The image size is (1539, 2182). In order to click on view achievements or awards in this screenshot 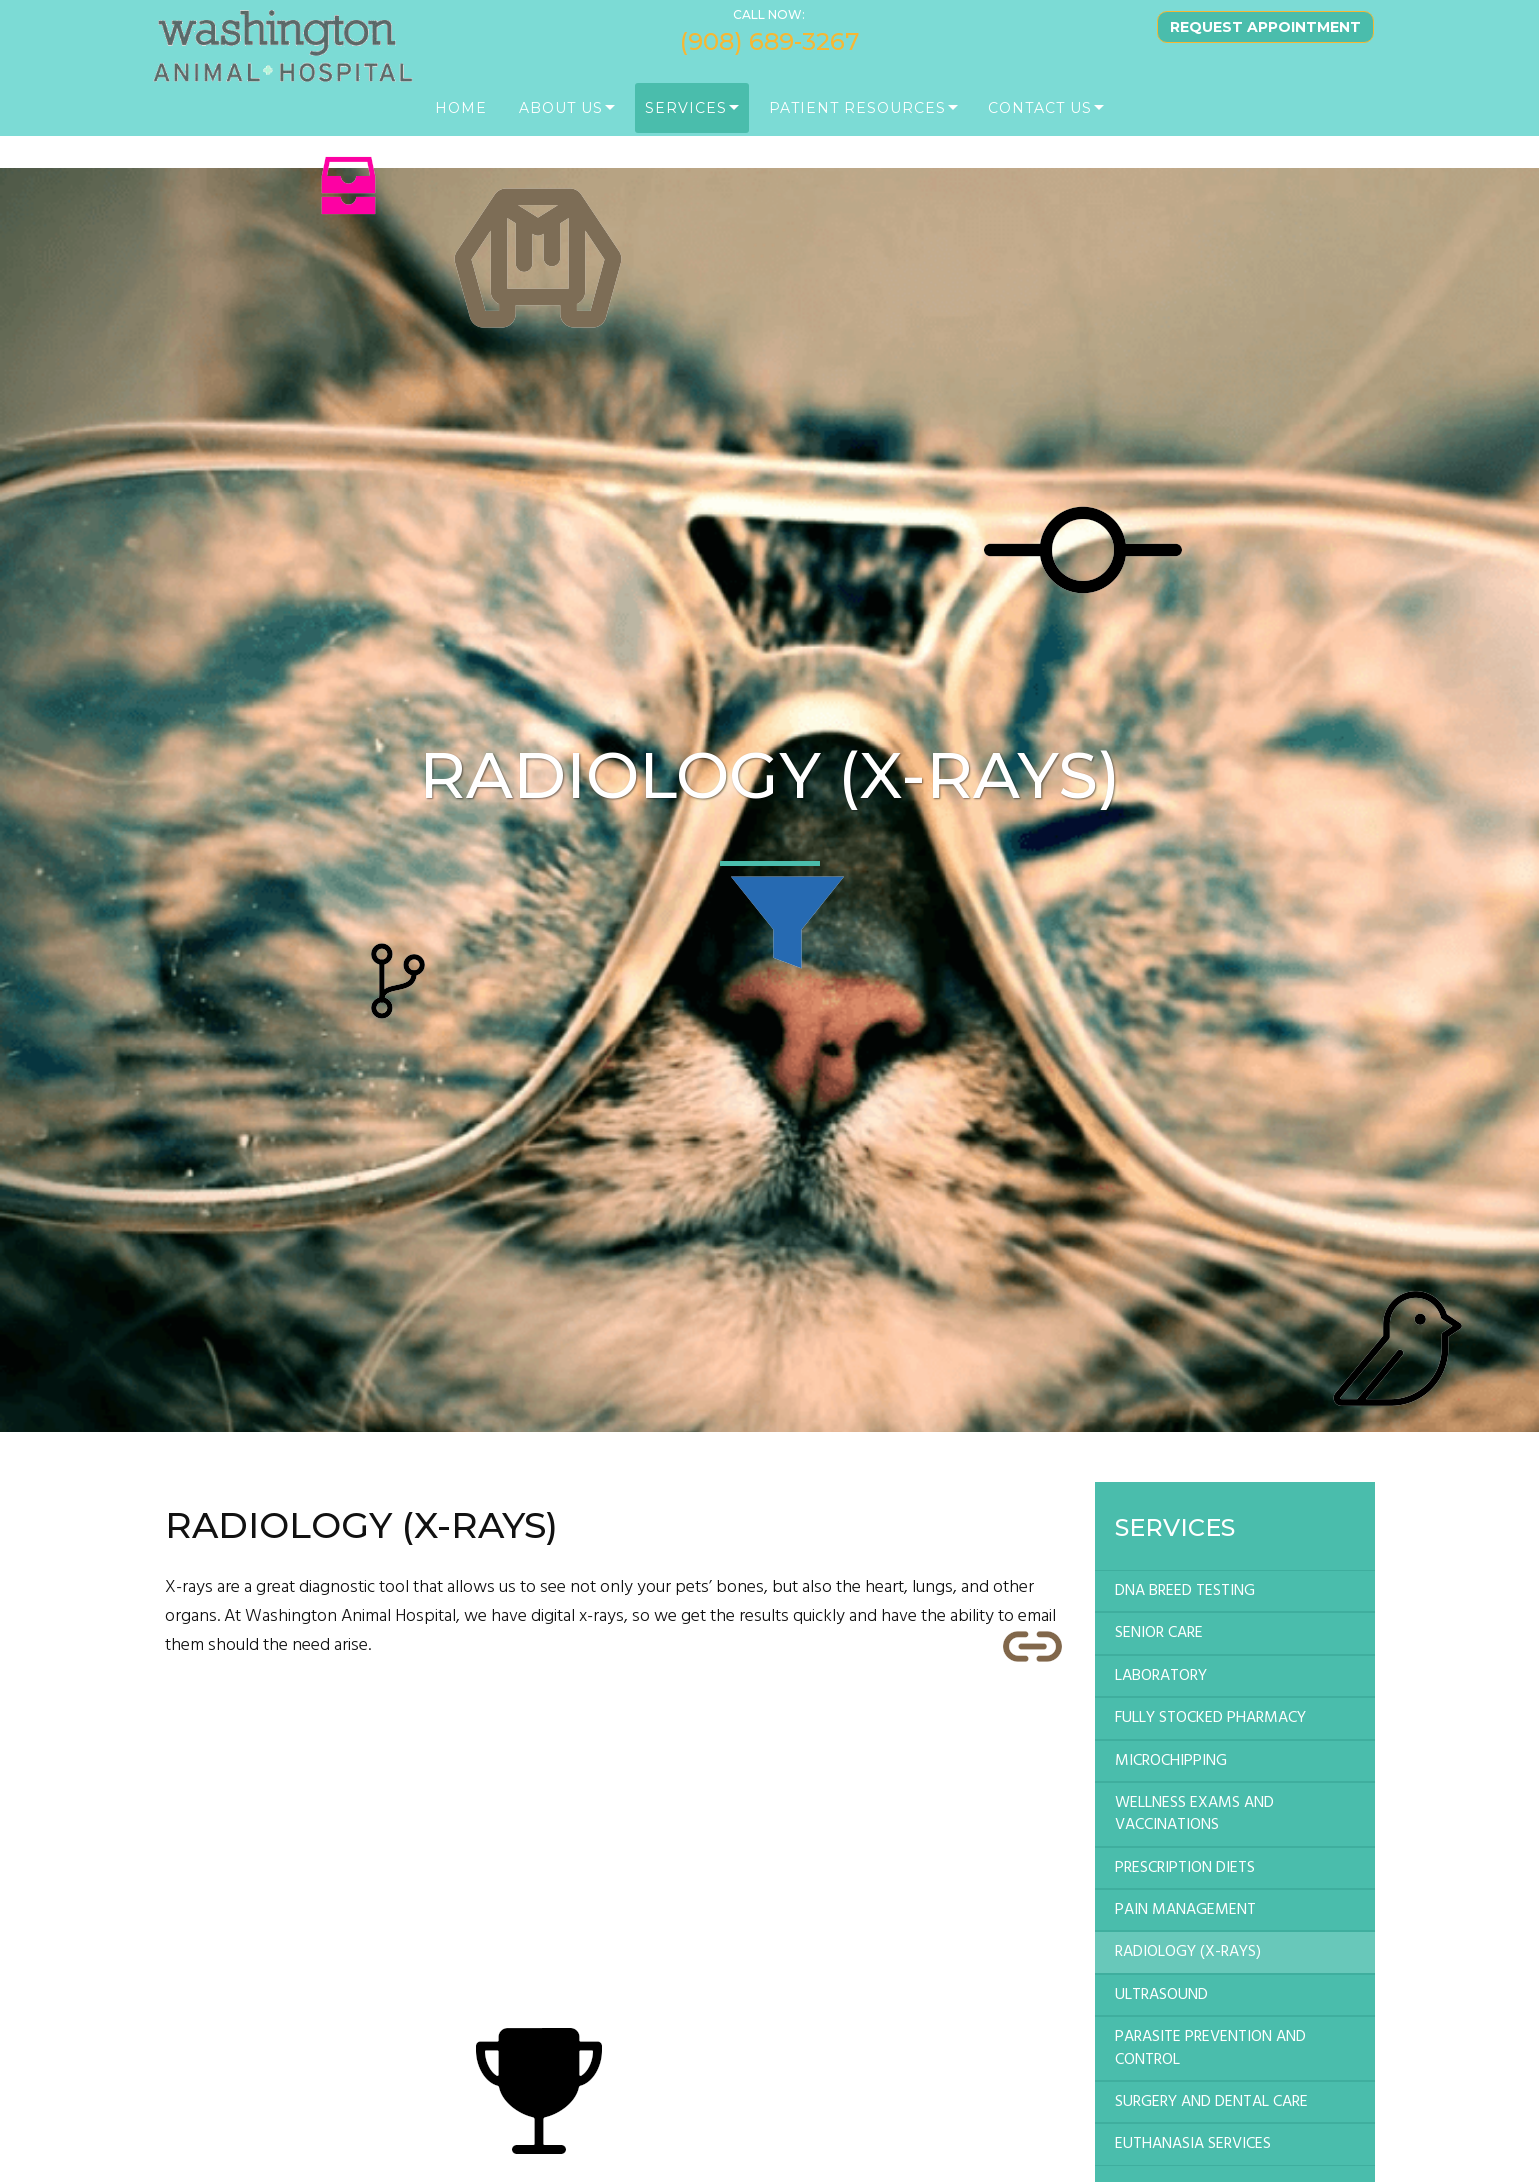, I will do `click(539, 2091)`.